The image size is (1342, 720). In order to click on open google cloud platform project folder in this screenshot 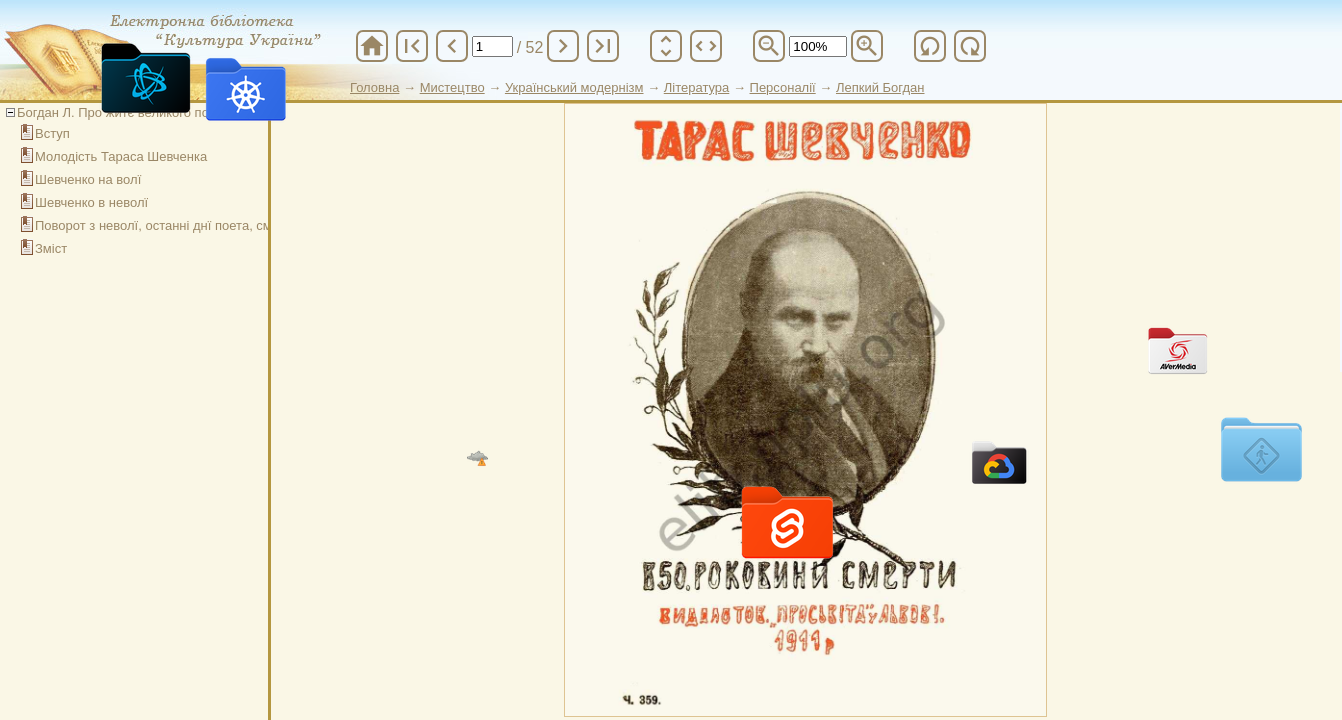, I will do `click(999, 464)`.